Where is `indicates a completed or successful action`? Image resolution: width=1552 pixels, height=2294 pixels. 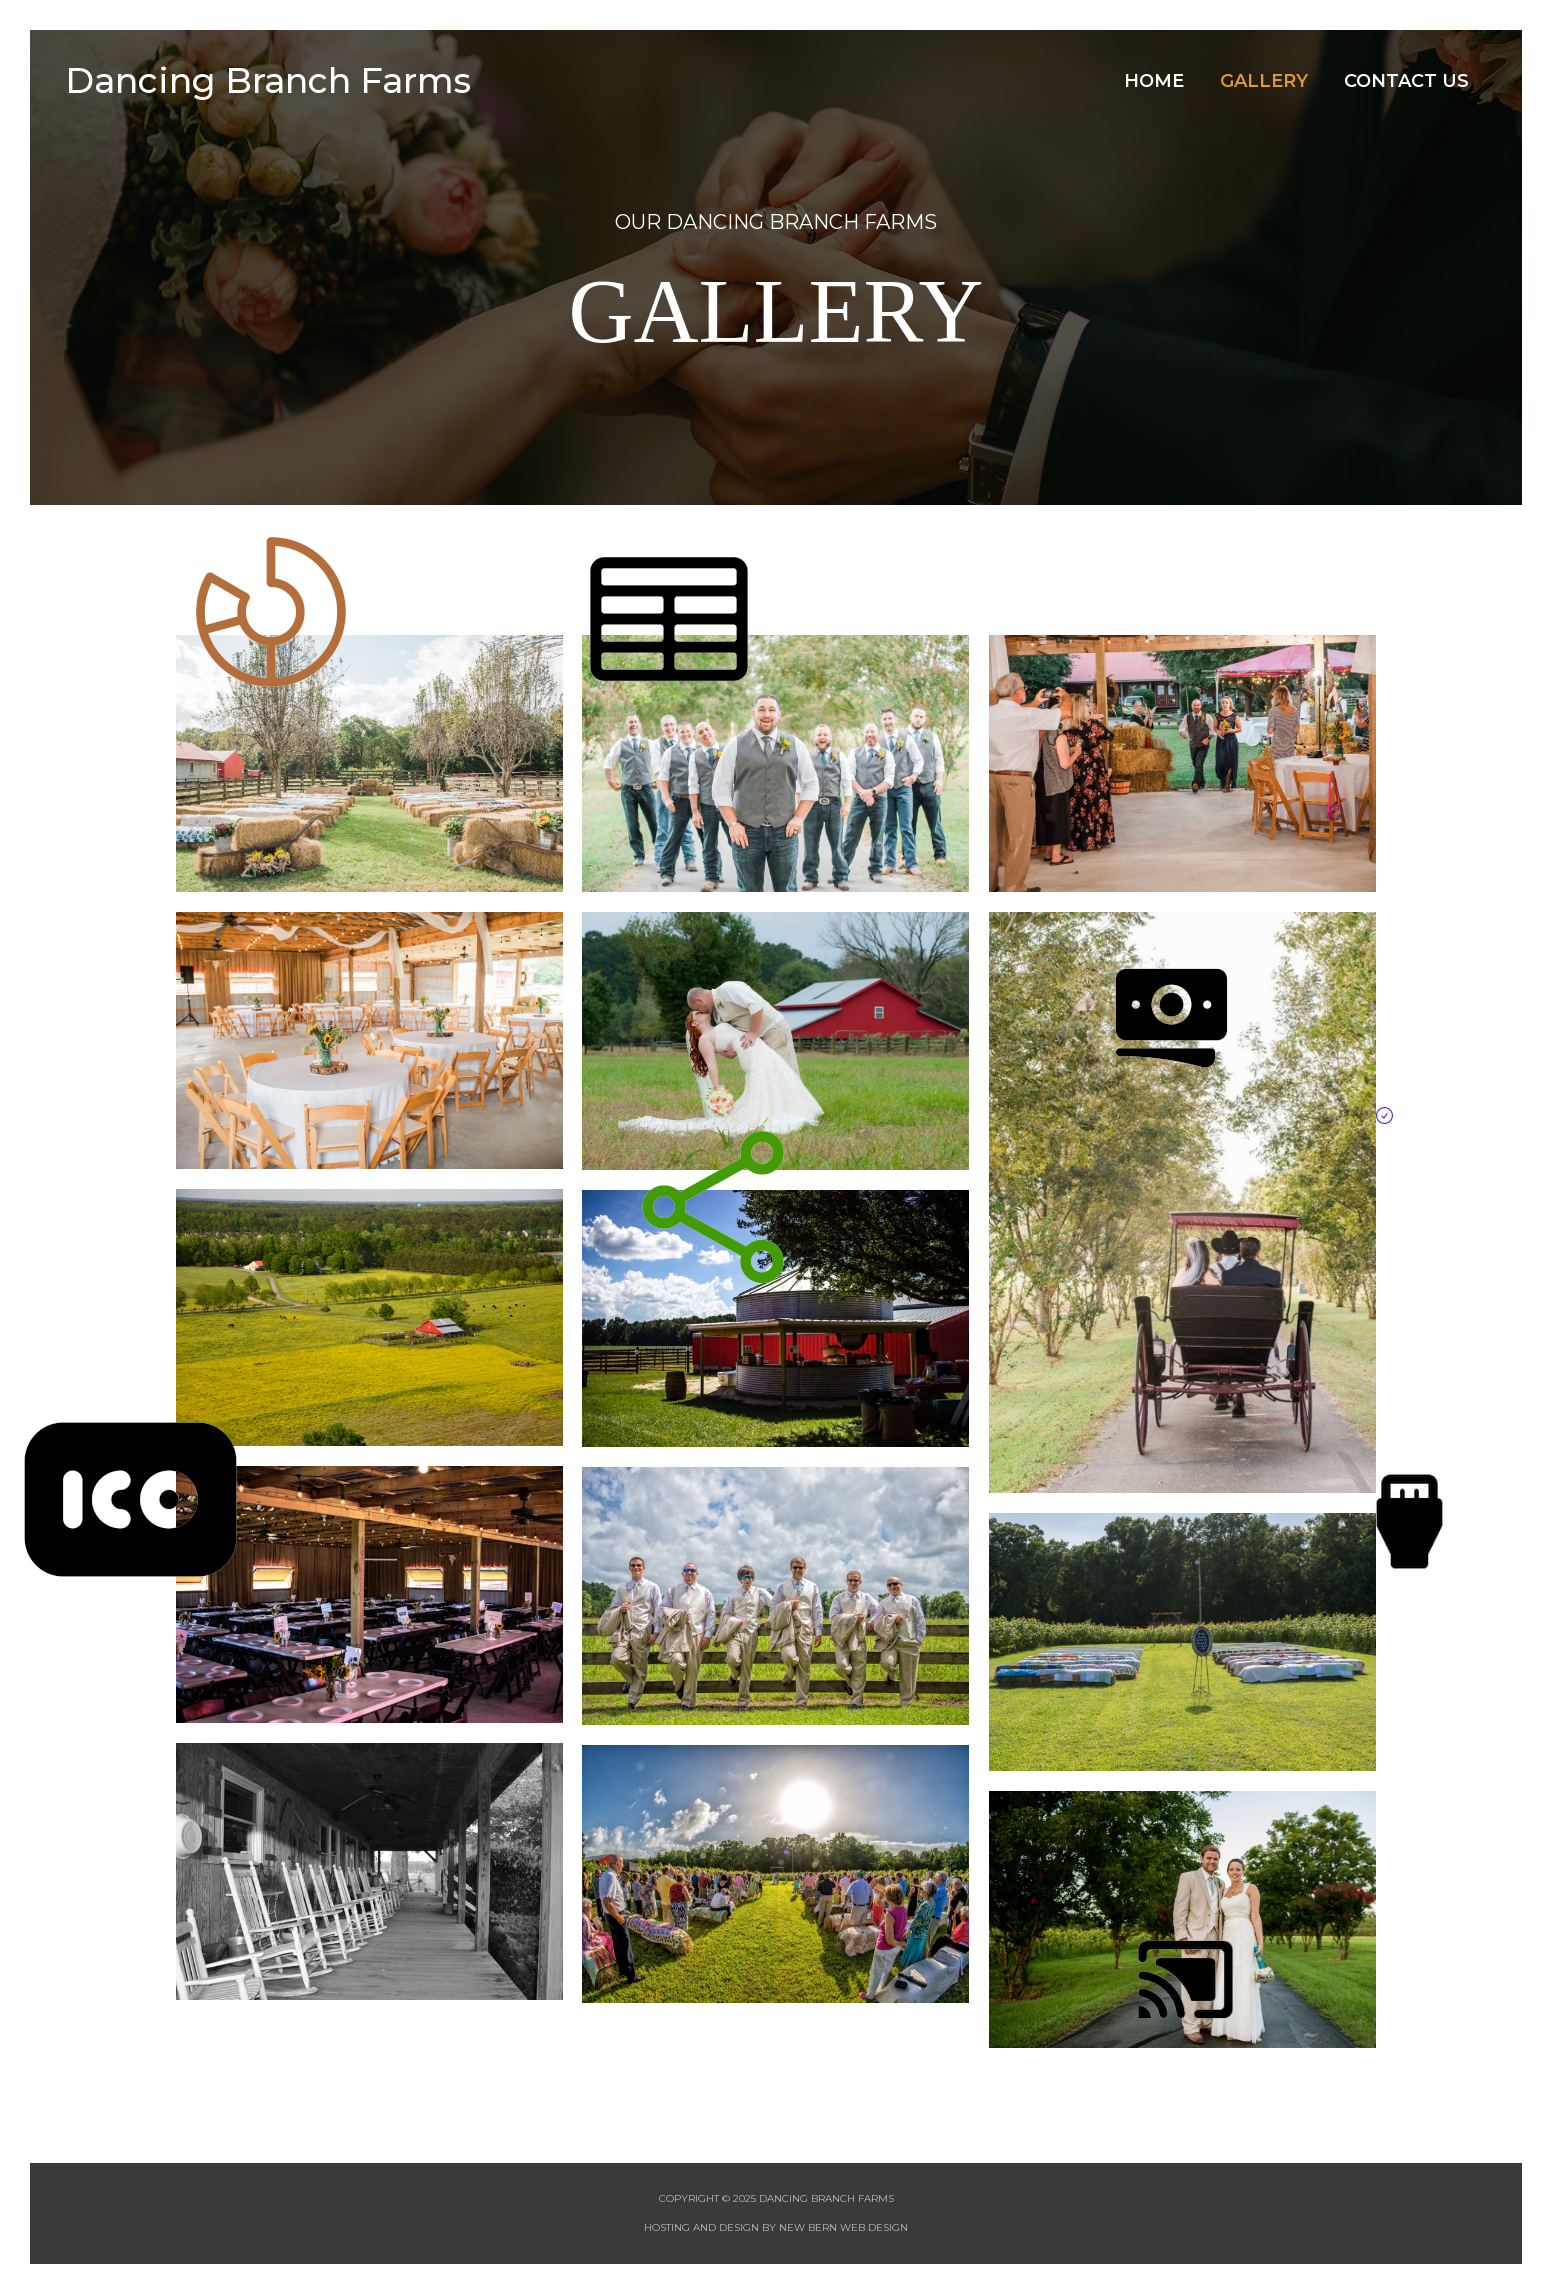
indicates a completed or successful action is located at coordinates (1384, 1115).